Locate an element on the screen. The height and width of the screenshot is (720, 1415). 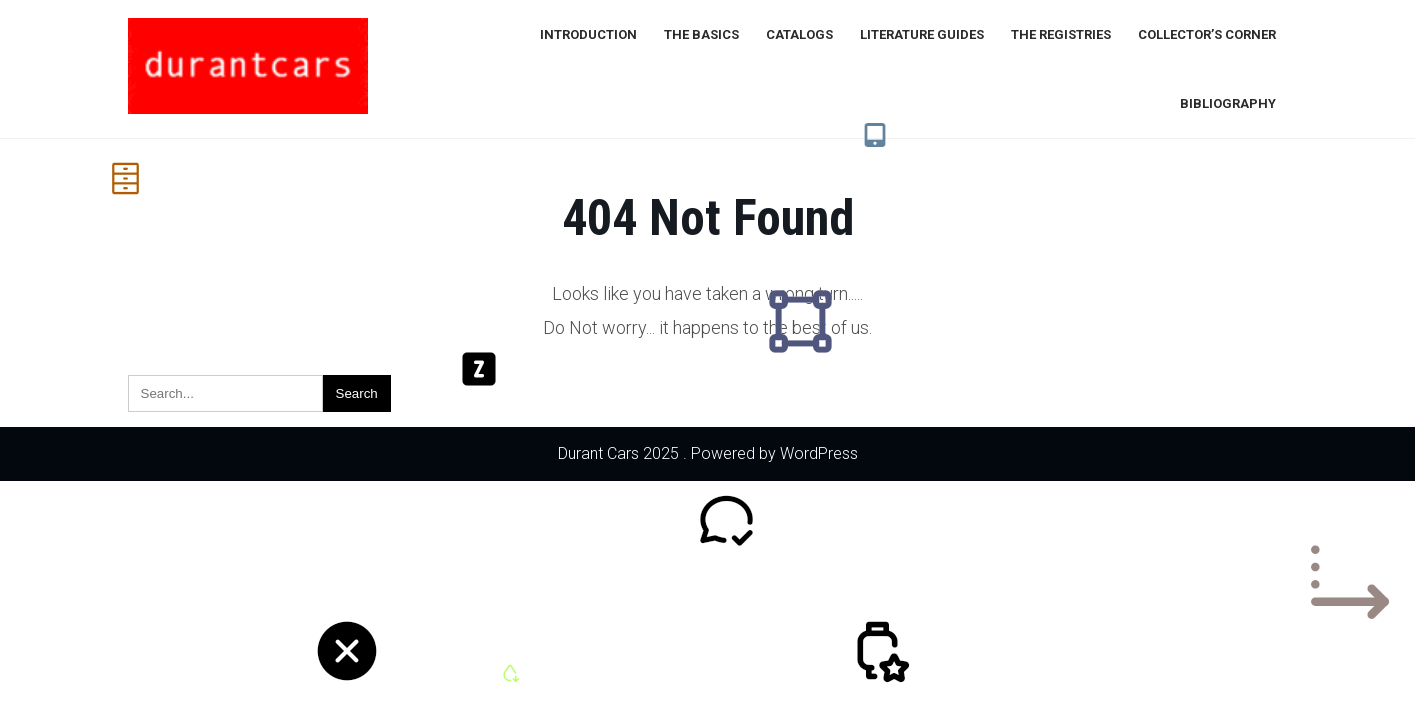
message sent successfully is located at coordinates (726, 519).